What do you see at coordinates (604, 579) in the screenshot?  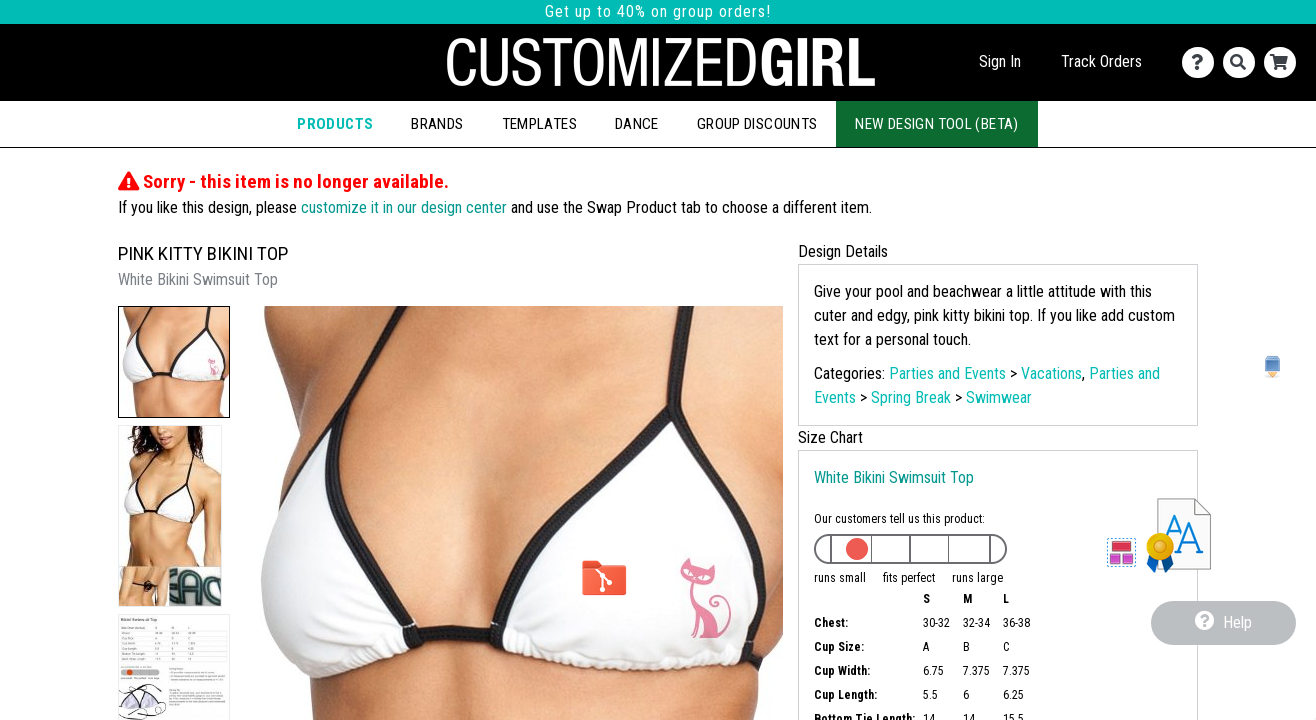 I see `open git repository folder` at bounding box center [604, 579].